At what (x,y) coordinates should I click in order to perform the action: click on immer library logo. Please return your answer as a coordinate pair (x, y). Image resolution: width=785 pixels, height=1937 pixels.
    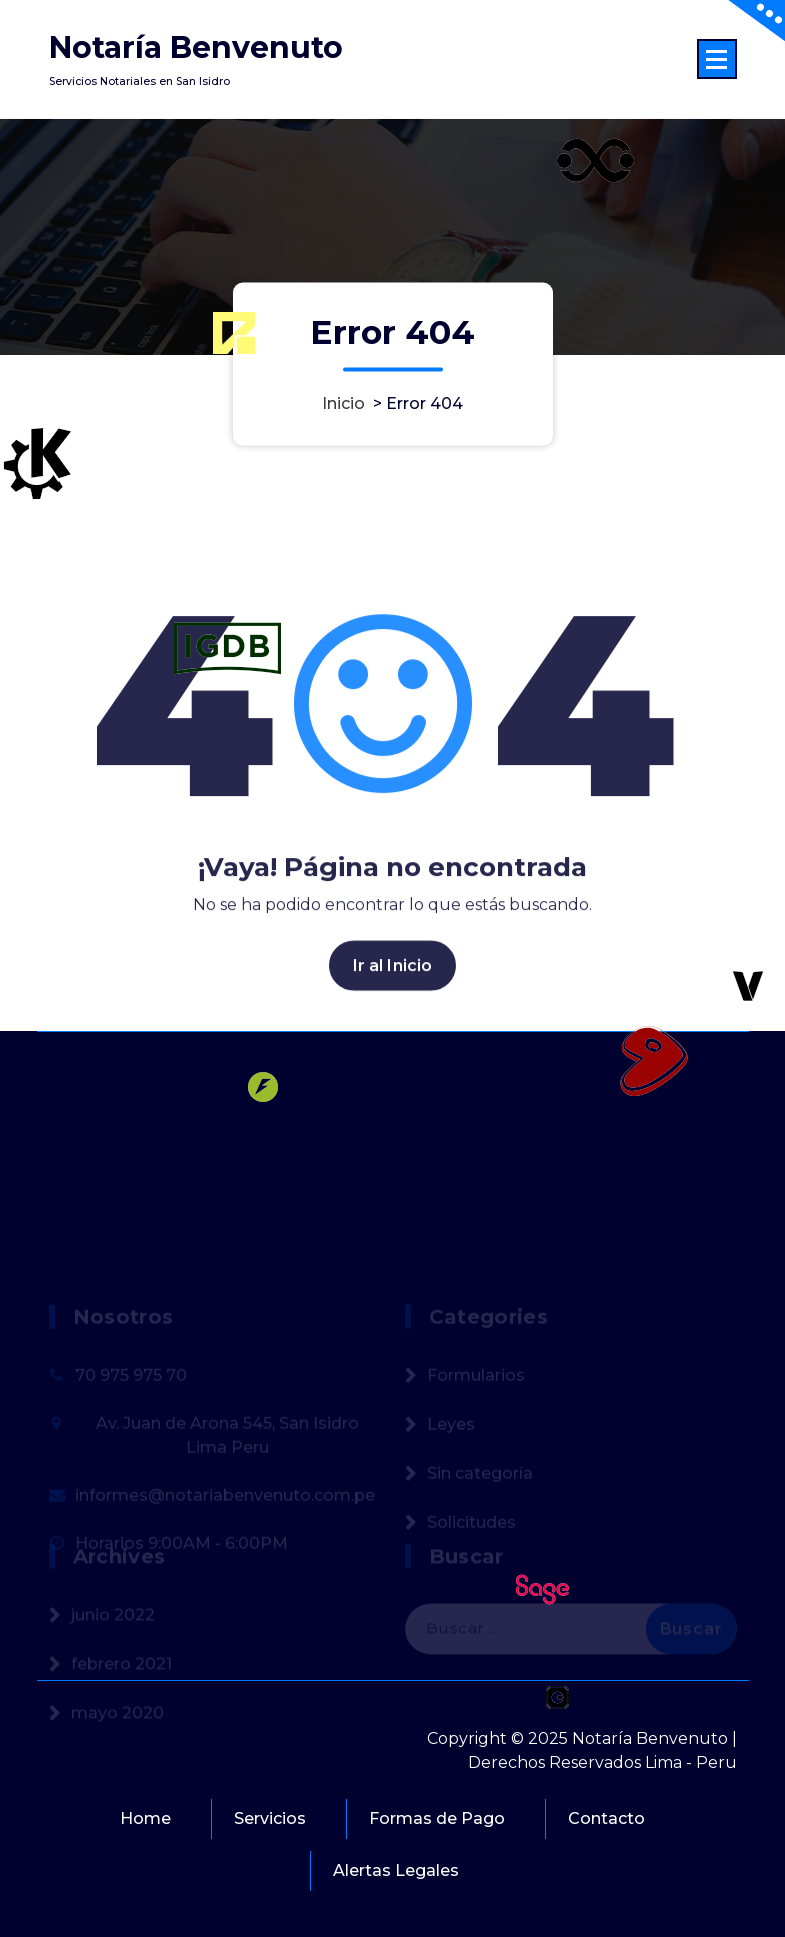
    Looking at the image, I should click on (595, 160).